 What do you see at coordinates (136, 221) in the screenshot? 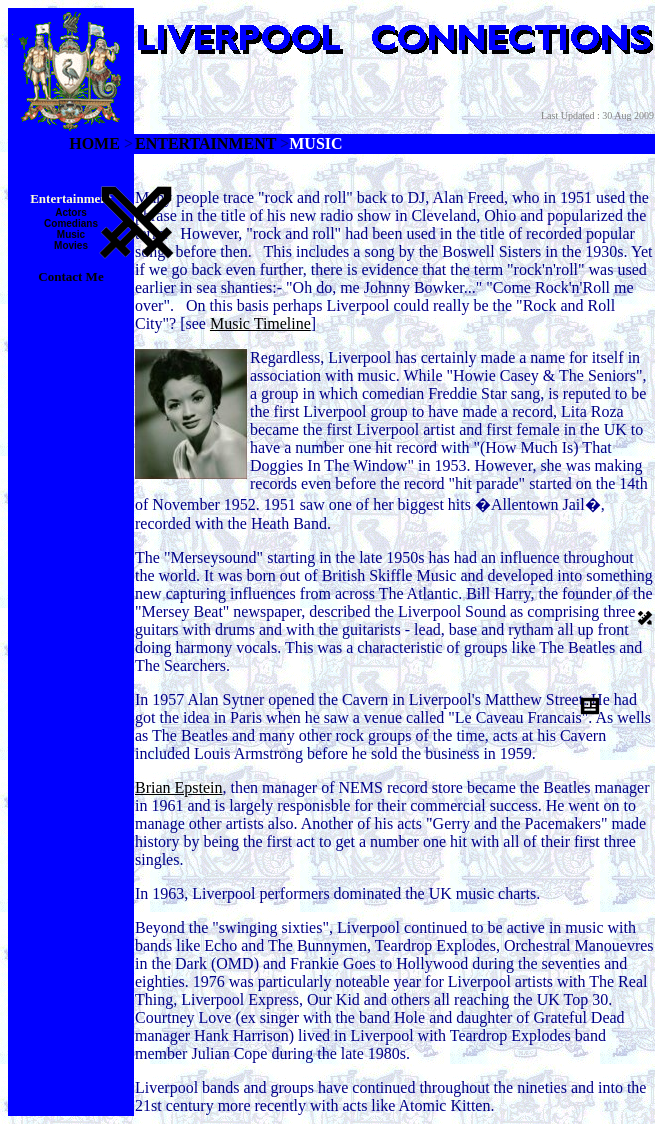
I see `access combat or battle features` at bounding box center [136, 221].